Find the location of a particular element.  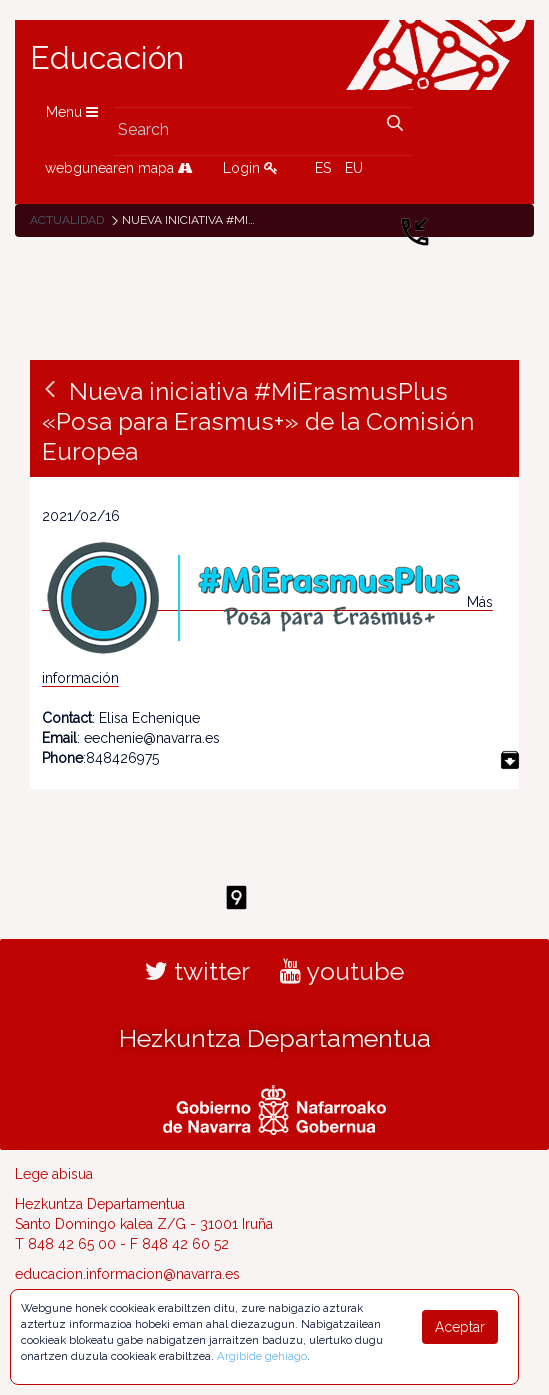

archive selected items is located at coordinates (510, 760).